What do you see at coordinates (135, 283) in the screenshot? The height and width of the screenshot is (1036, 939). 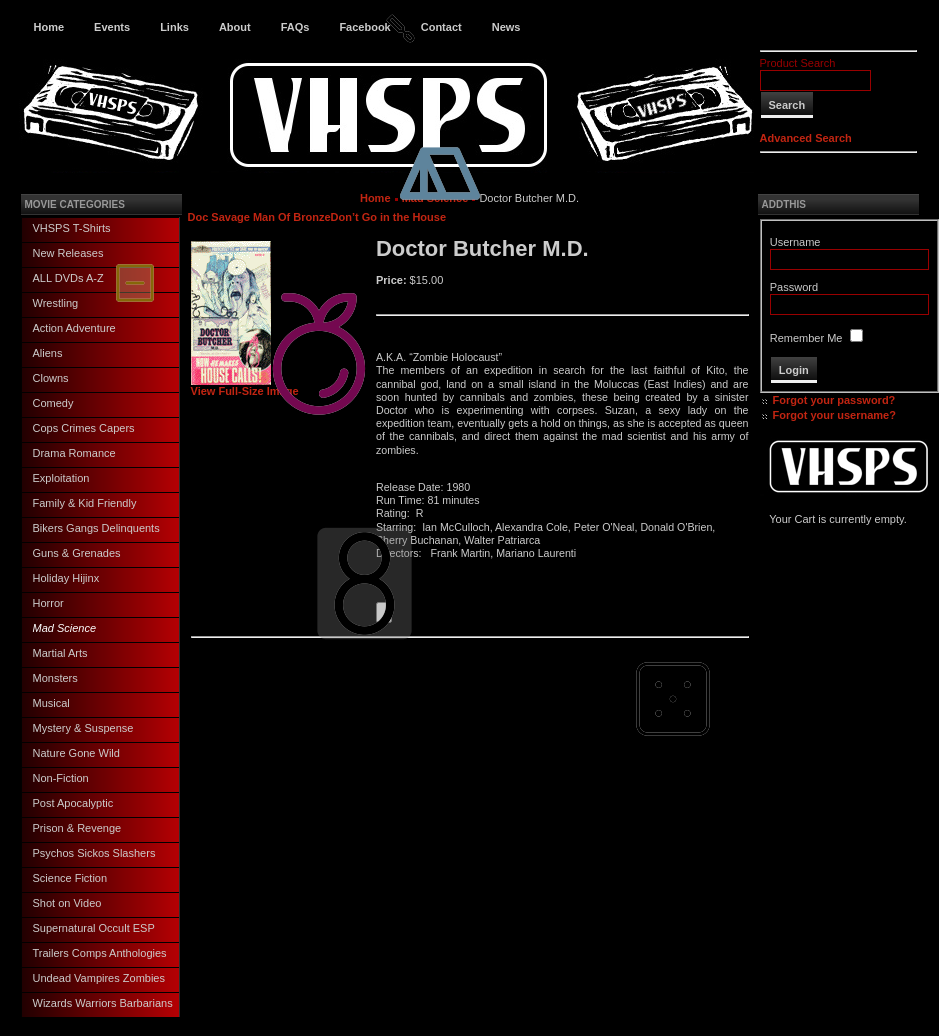 I see `collapse or minimize a section` at bounding box center [135, 283].